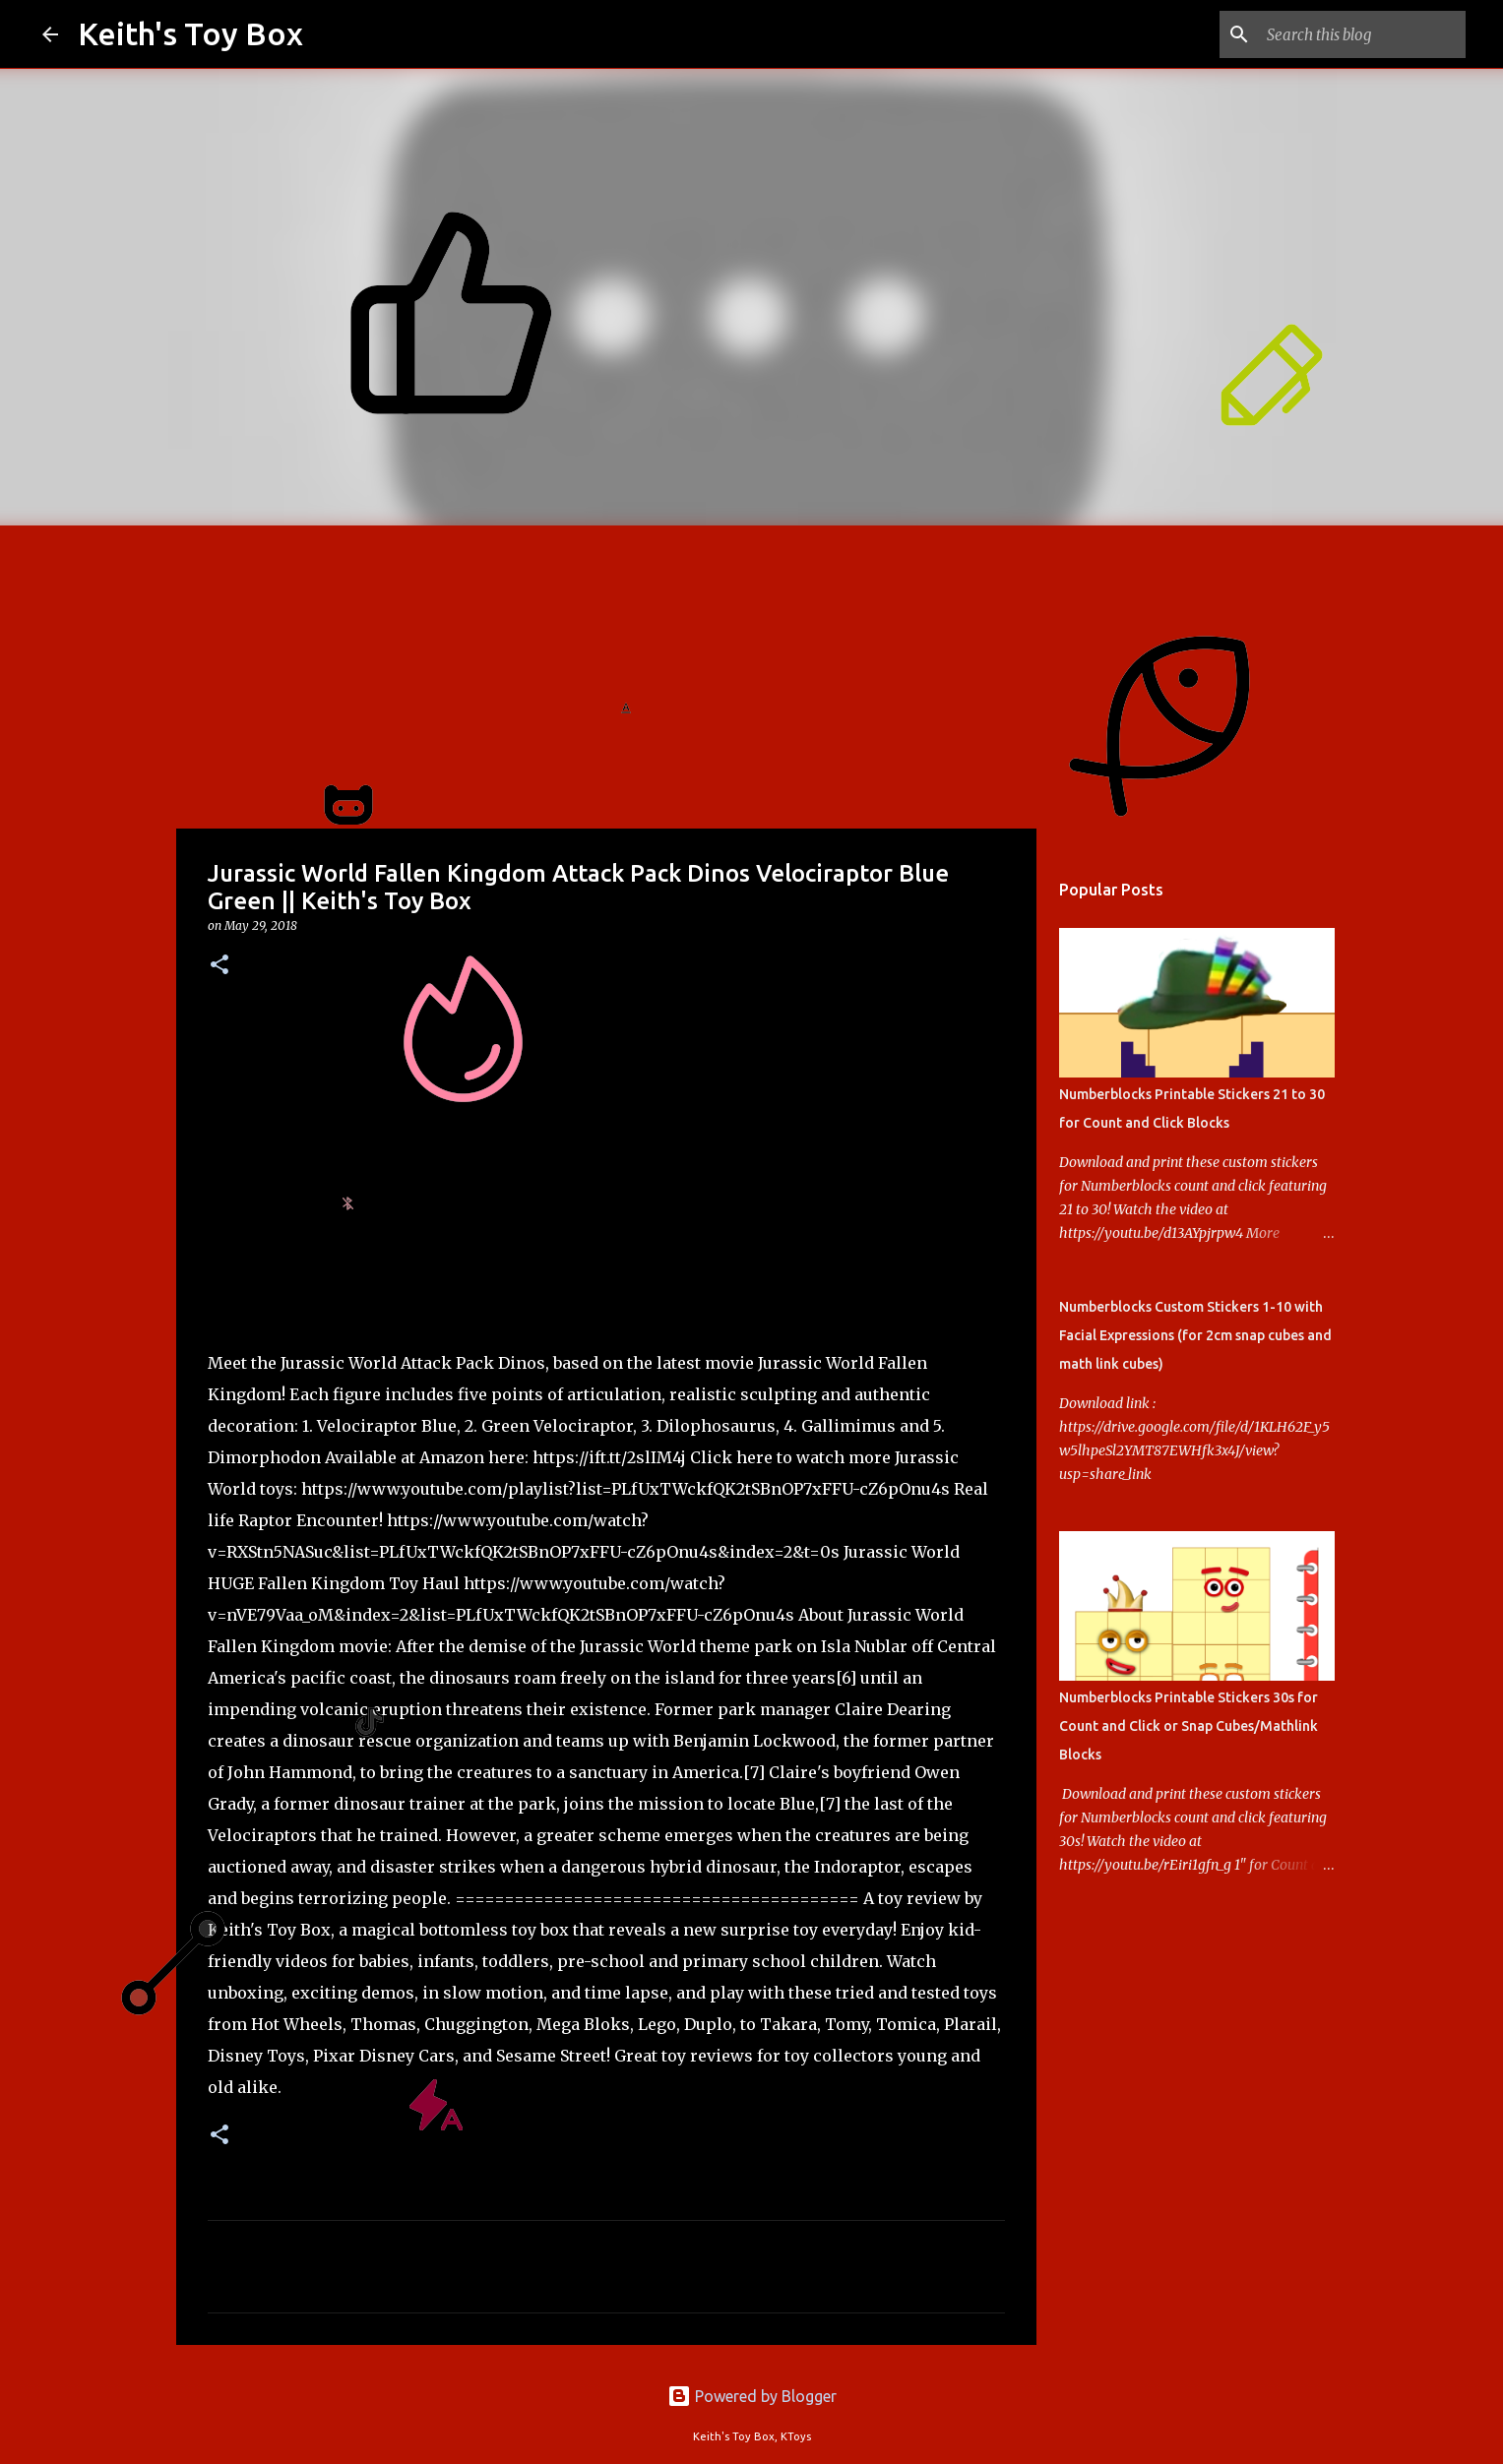  What do you see at coordinates (452, 313) in the screenshot?
I see `like or approve content` at bounding box center [452, 313].